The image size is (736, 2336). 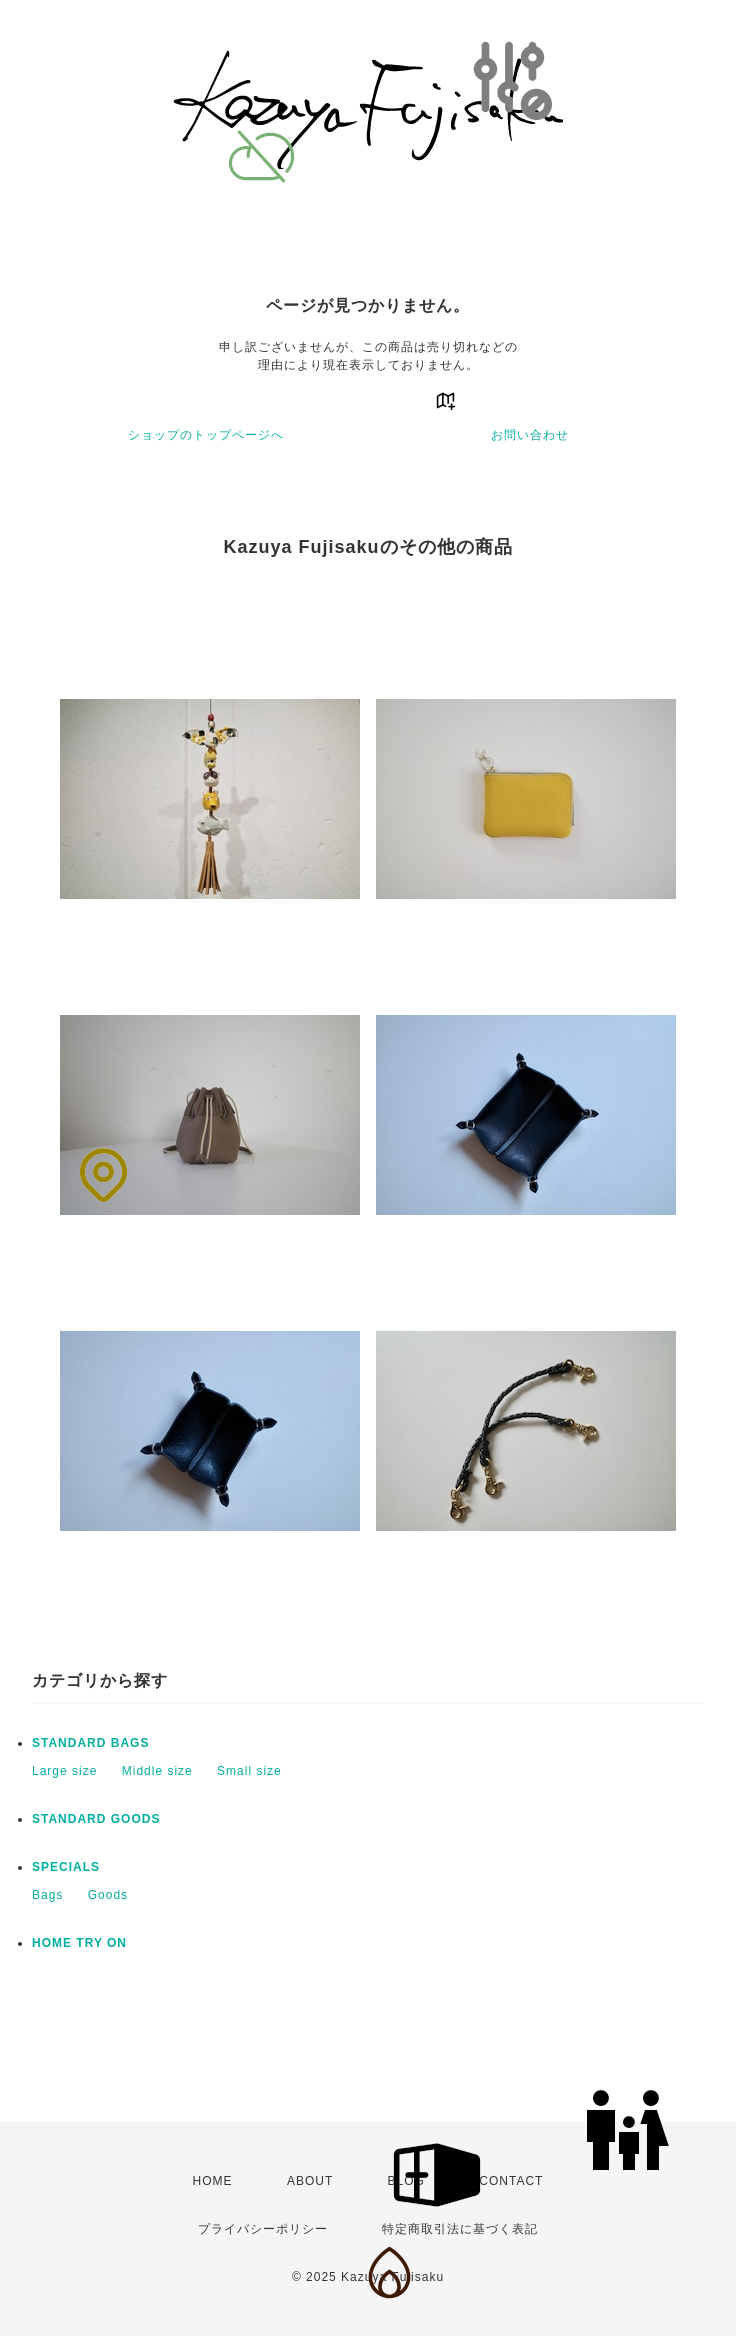 What do you see at coordinates (389, 2273) in the screenshot?
I see `indicates trending or hot content` at bounding box center [389, 2273].